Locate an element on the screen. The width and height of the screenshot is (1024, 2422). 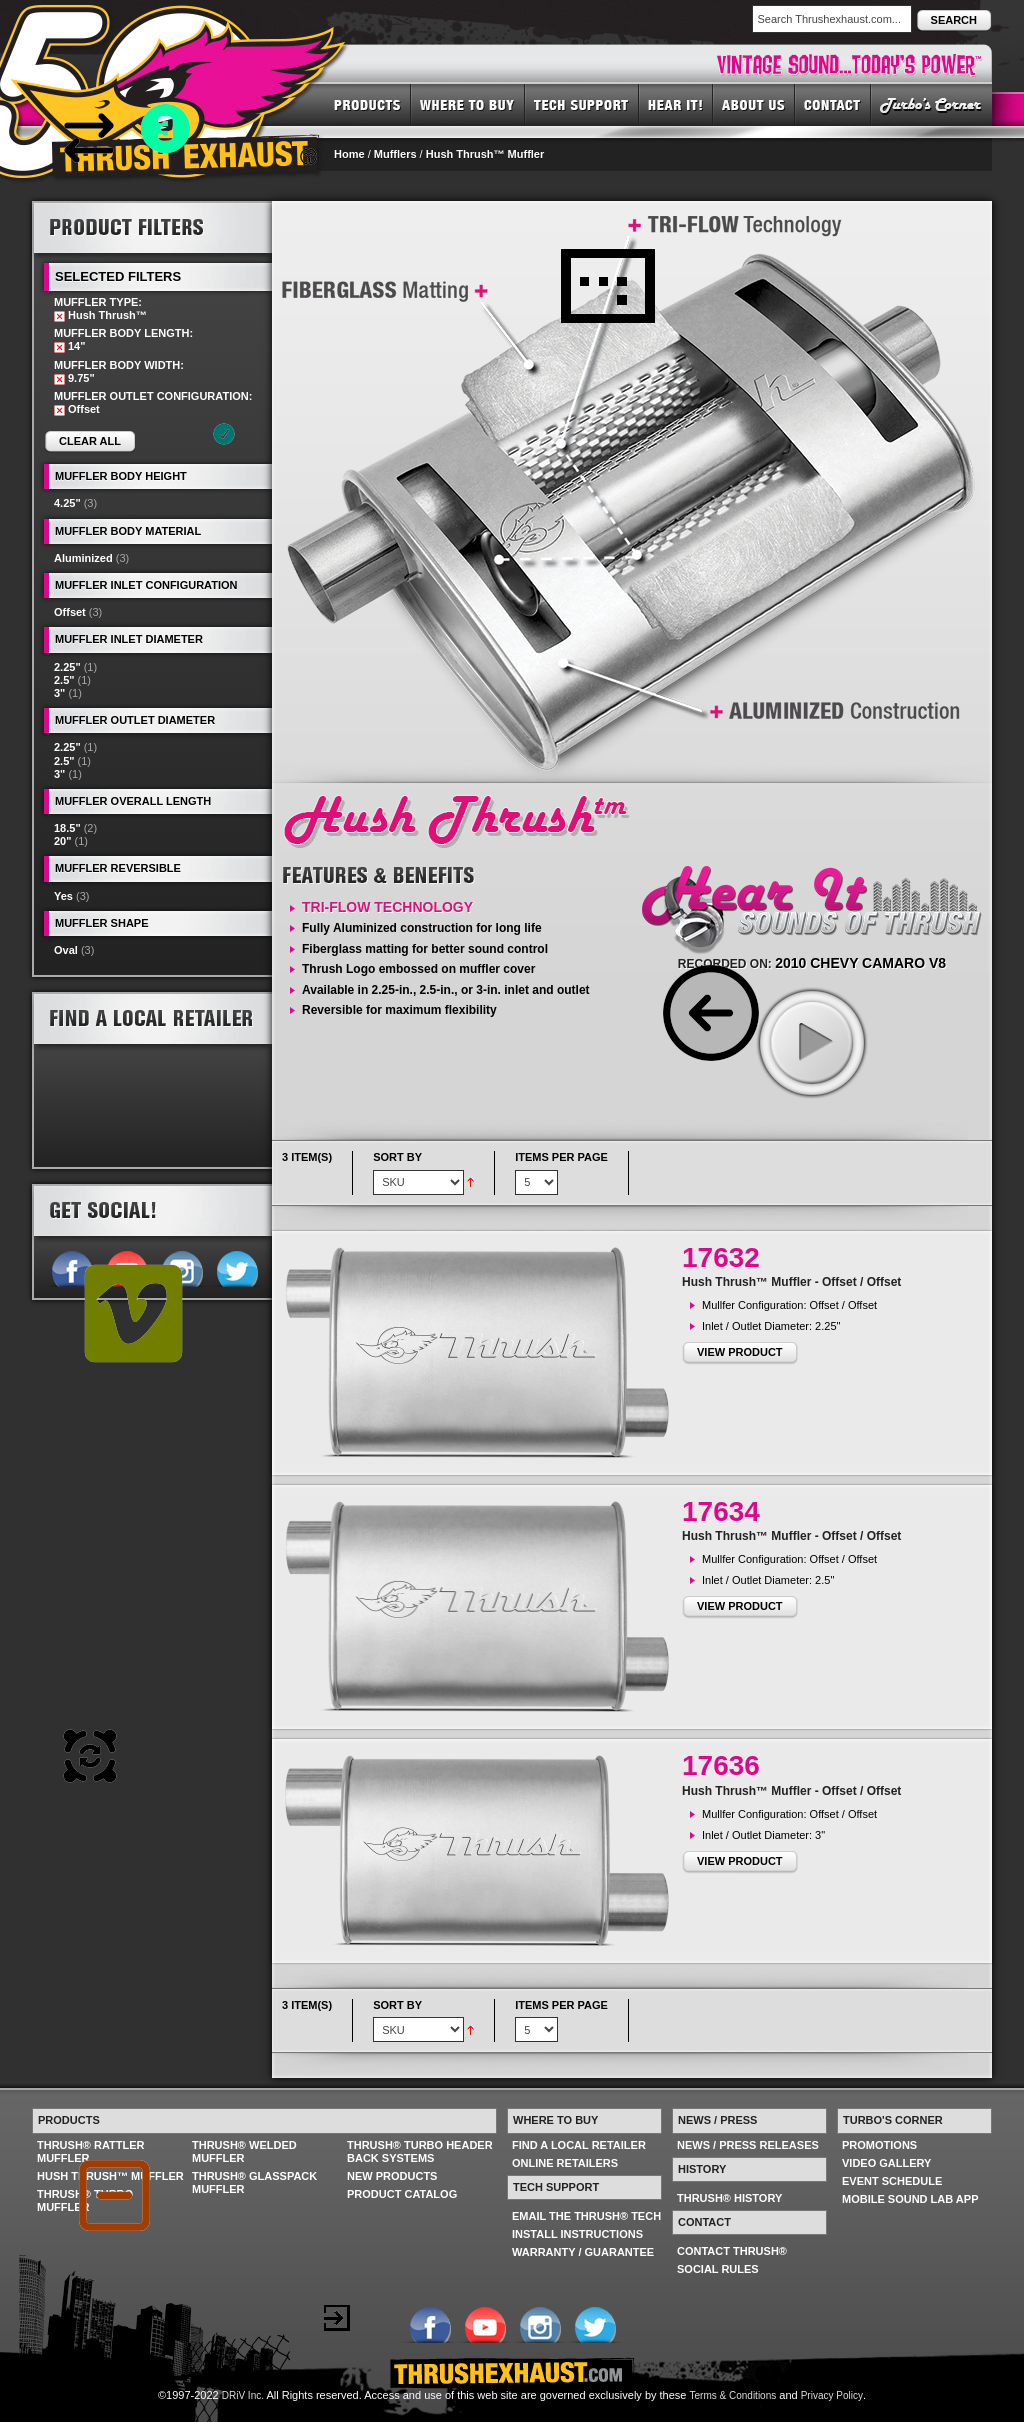
open vimeo app is located at coordinates (133, 1313).